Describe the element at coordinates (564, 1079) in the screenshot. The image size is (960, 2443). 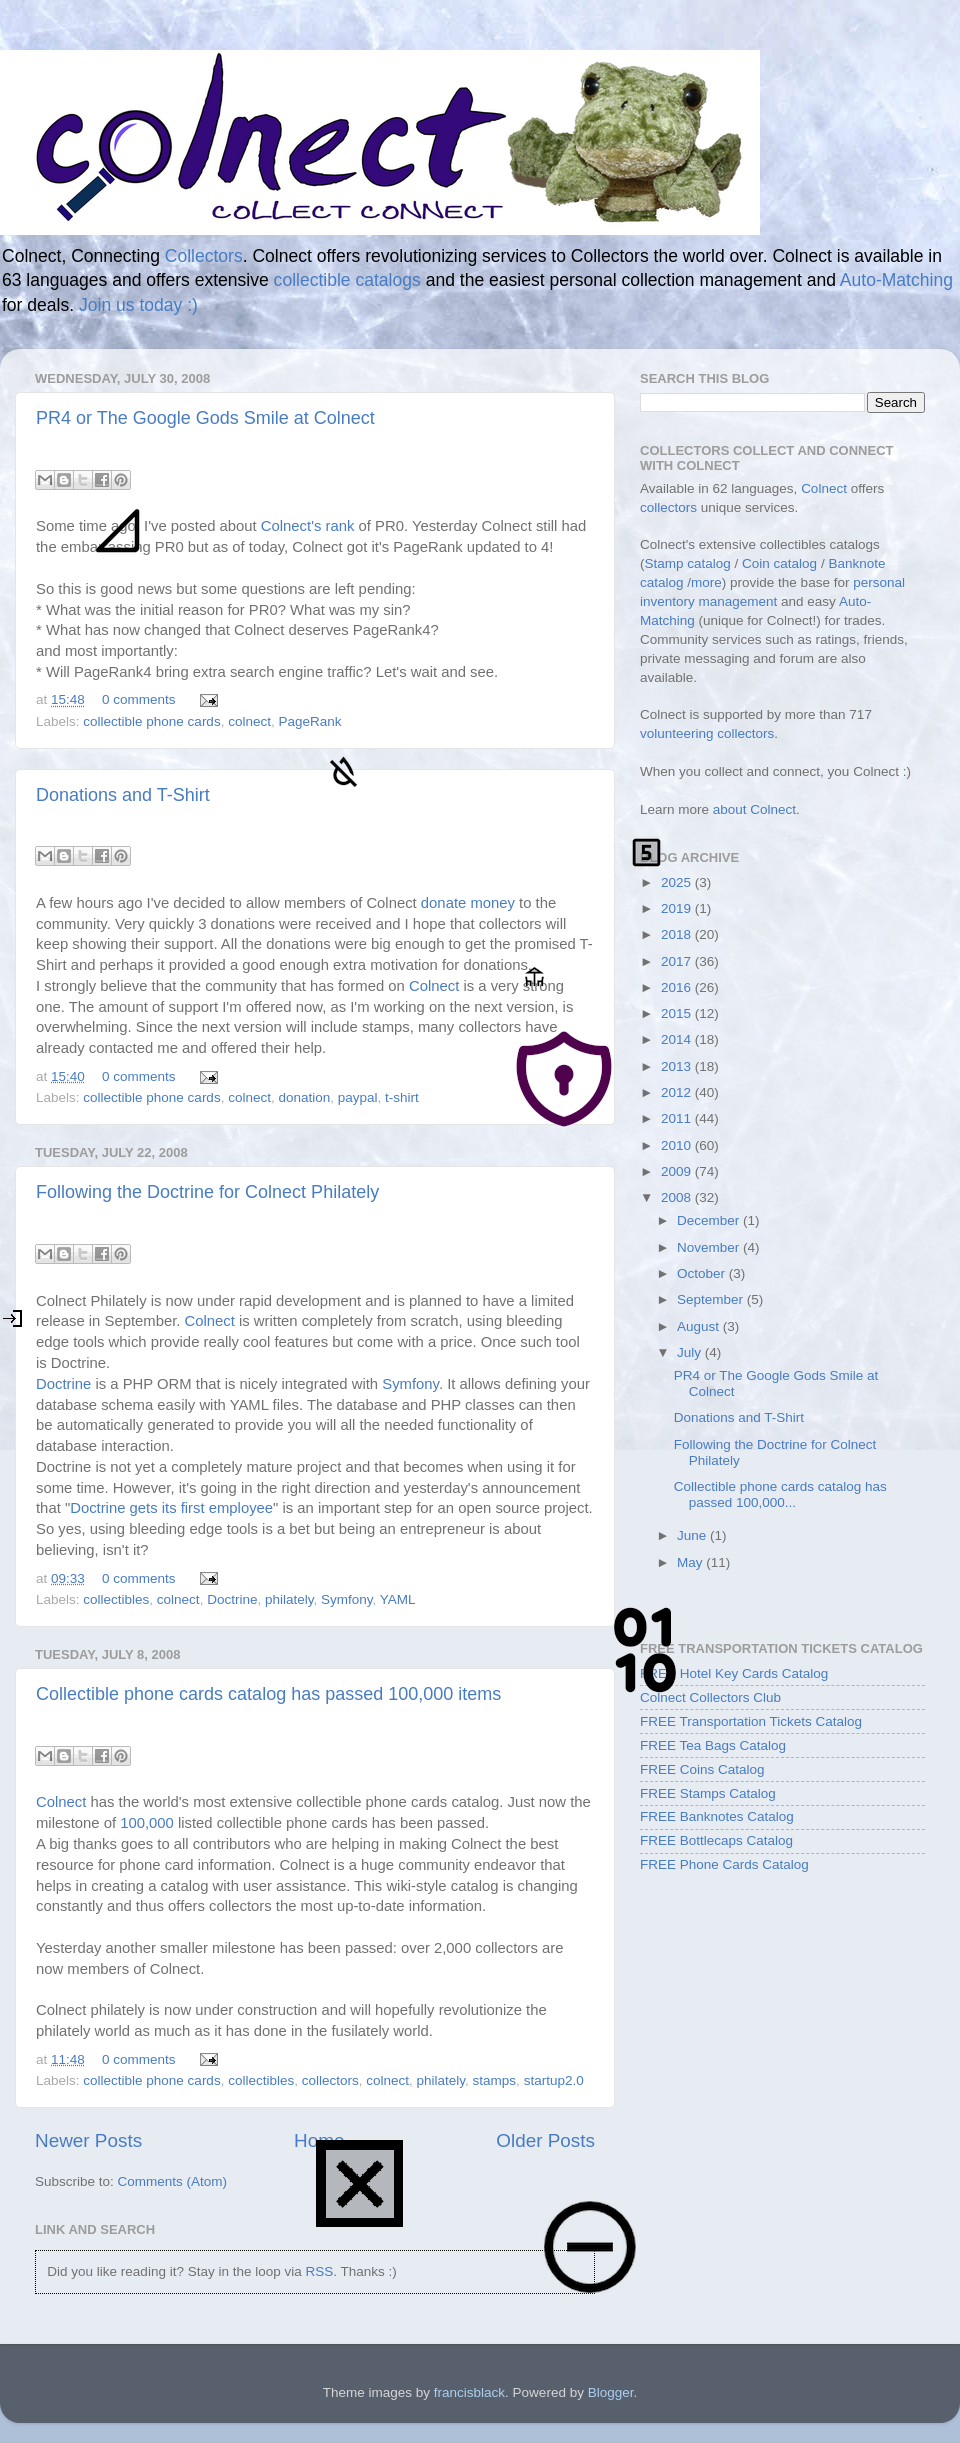
I see `access security or privacy settings` at that location.